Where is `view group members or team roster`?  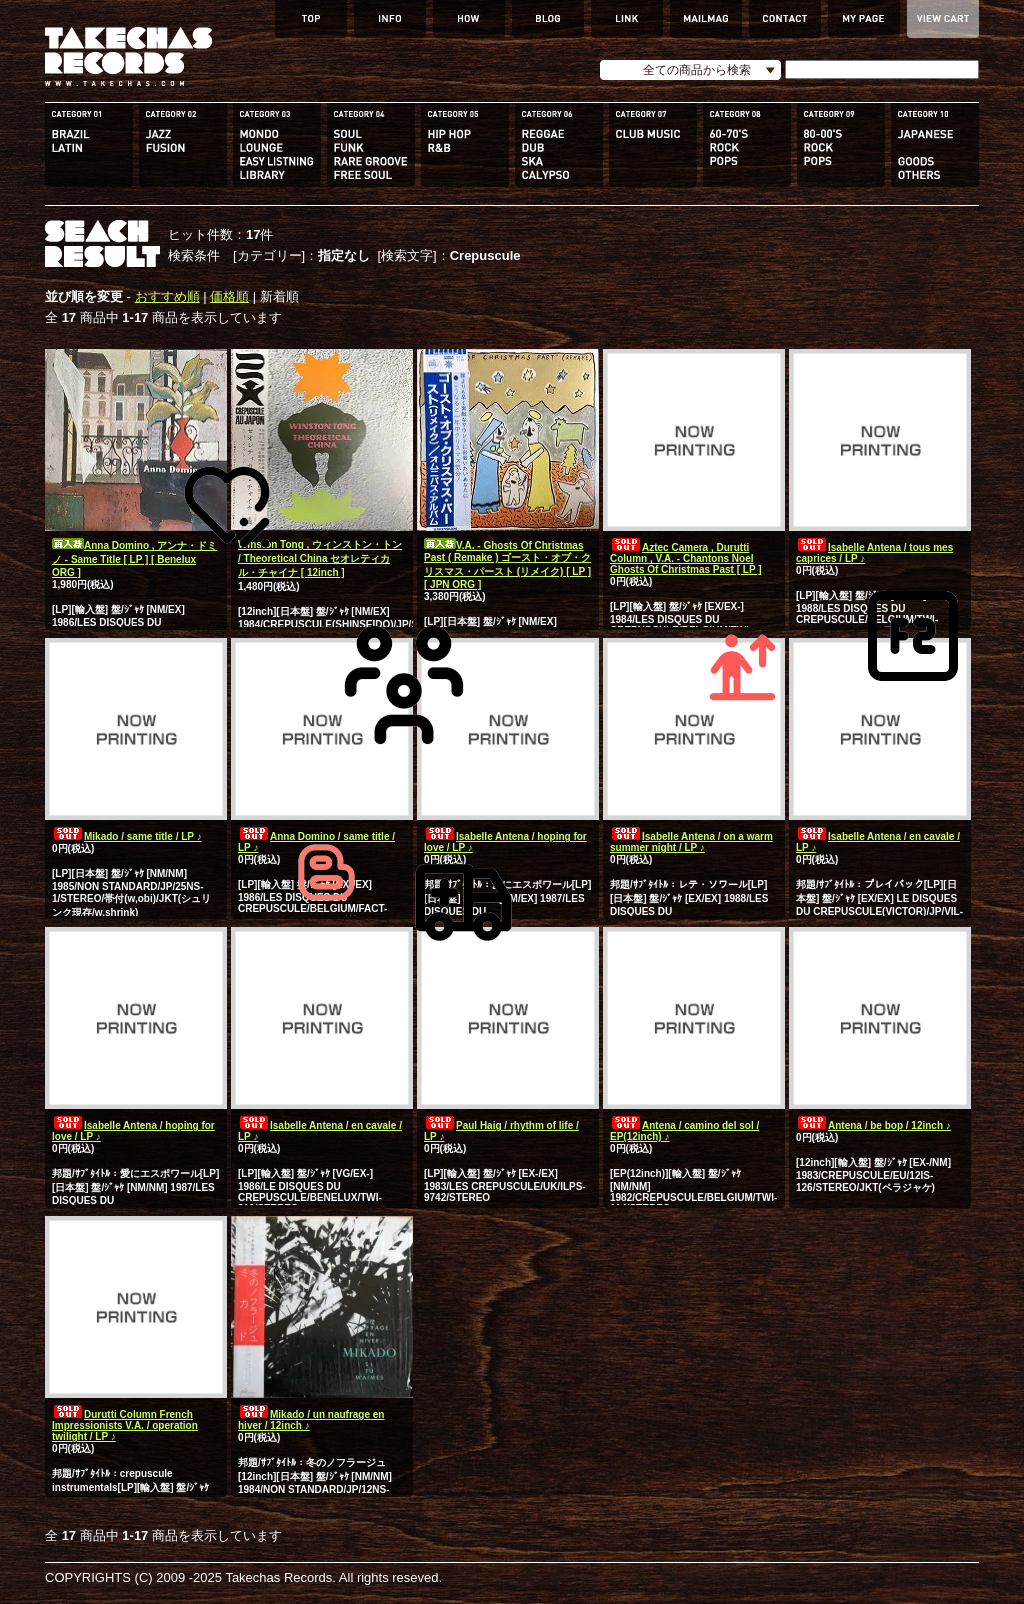
view group members or team roster is located at coordinates (404, 685).